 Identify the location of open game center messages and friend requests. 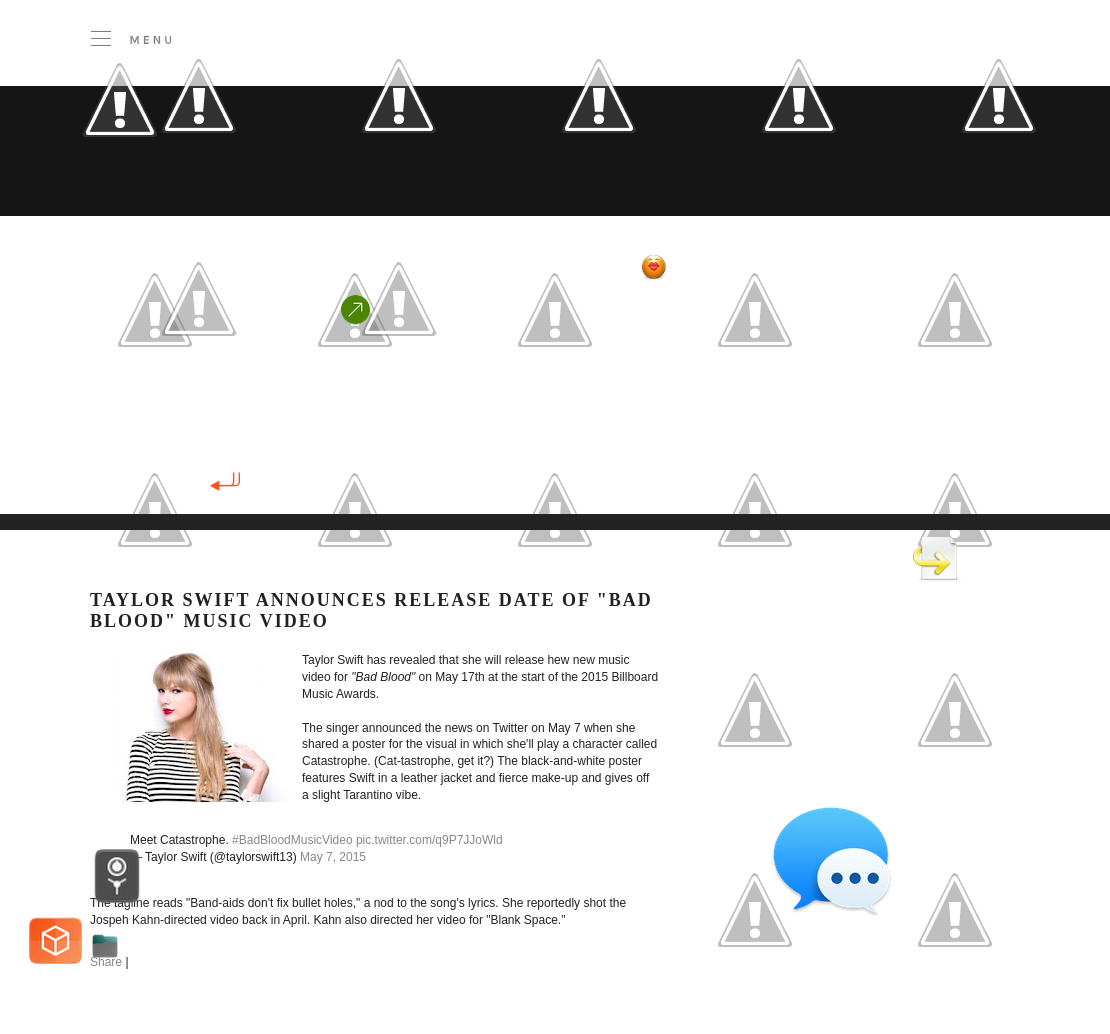
(832, 861).